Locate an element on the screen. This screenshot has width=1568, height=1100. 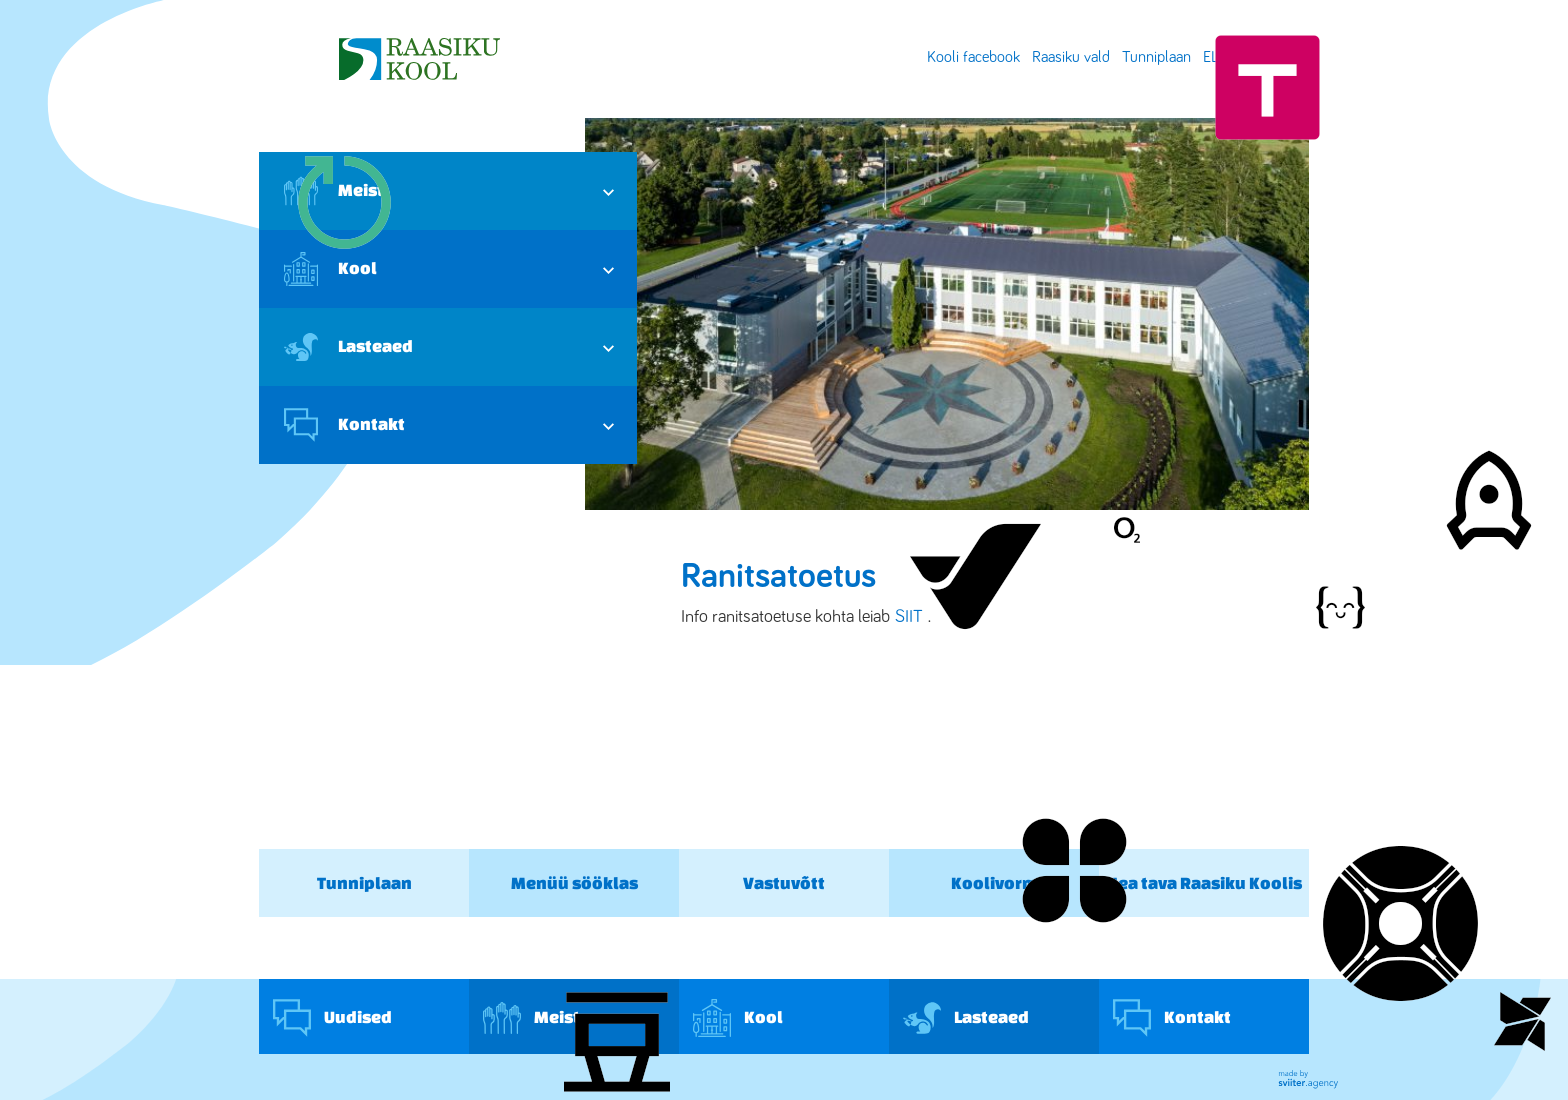
visit exercism coding practice platform is located at coordinates (1340, 607).